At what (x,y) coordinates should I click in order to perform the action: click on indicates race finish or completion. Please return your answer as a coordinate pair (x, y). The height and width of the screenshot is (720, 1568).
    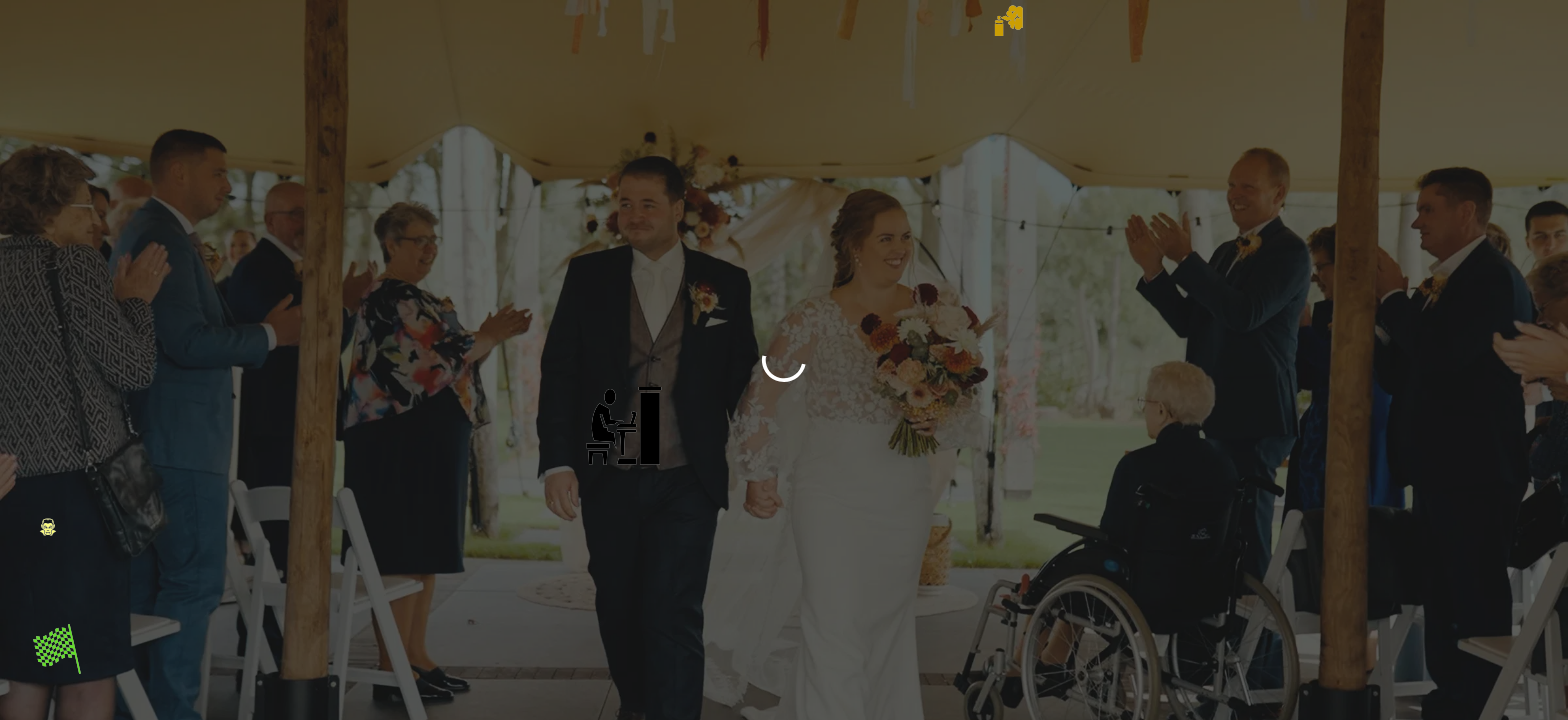
    Looking at the image, I should click on (57, 649).